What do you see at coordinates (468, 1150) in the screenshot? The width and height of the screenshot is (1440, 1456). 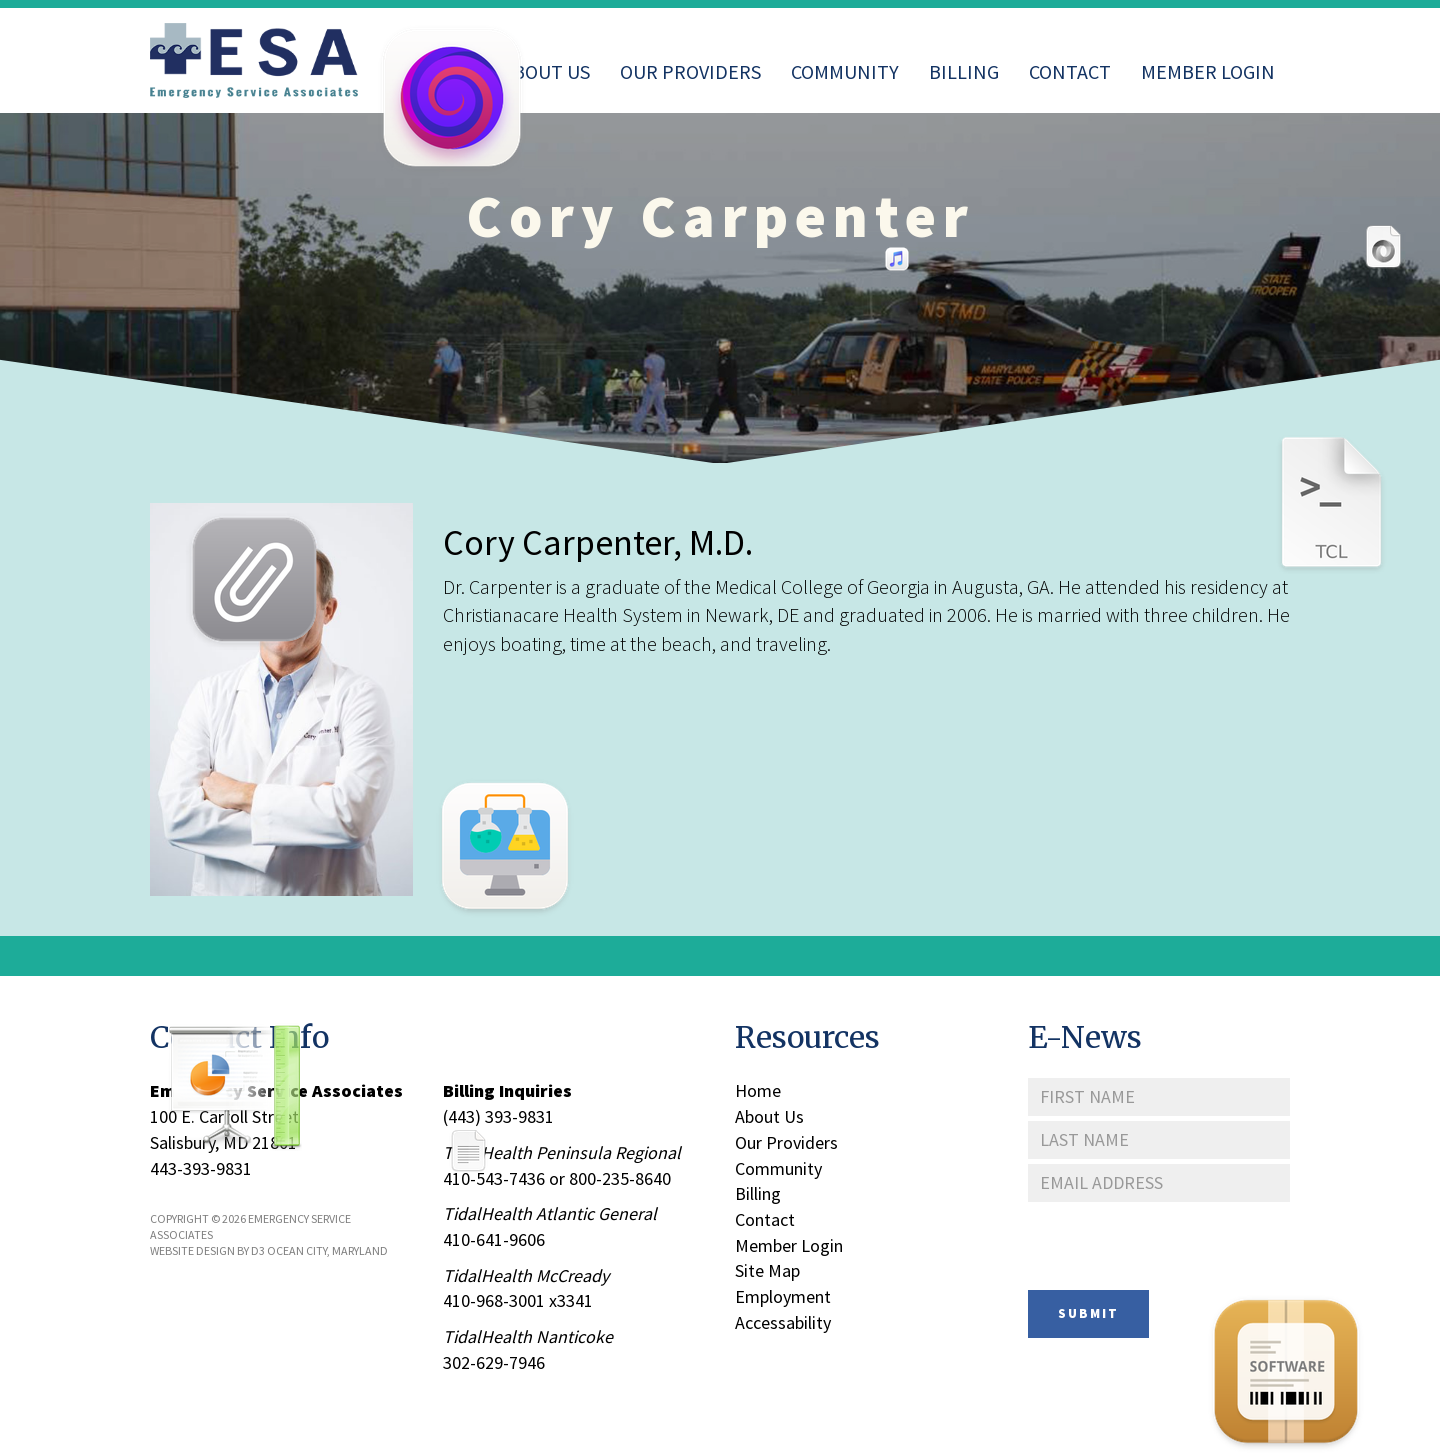 I see `a plain text file` at bounding box center [468, 1150].